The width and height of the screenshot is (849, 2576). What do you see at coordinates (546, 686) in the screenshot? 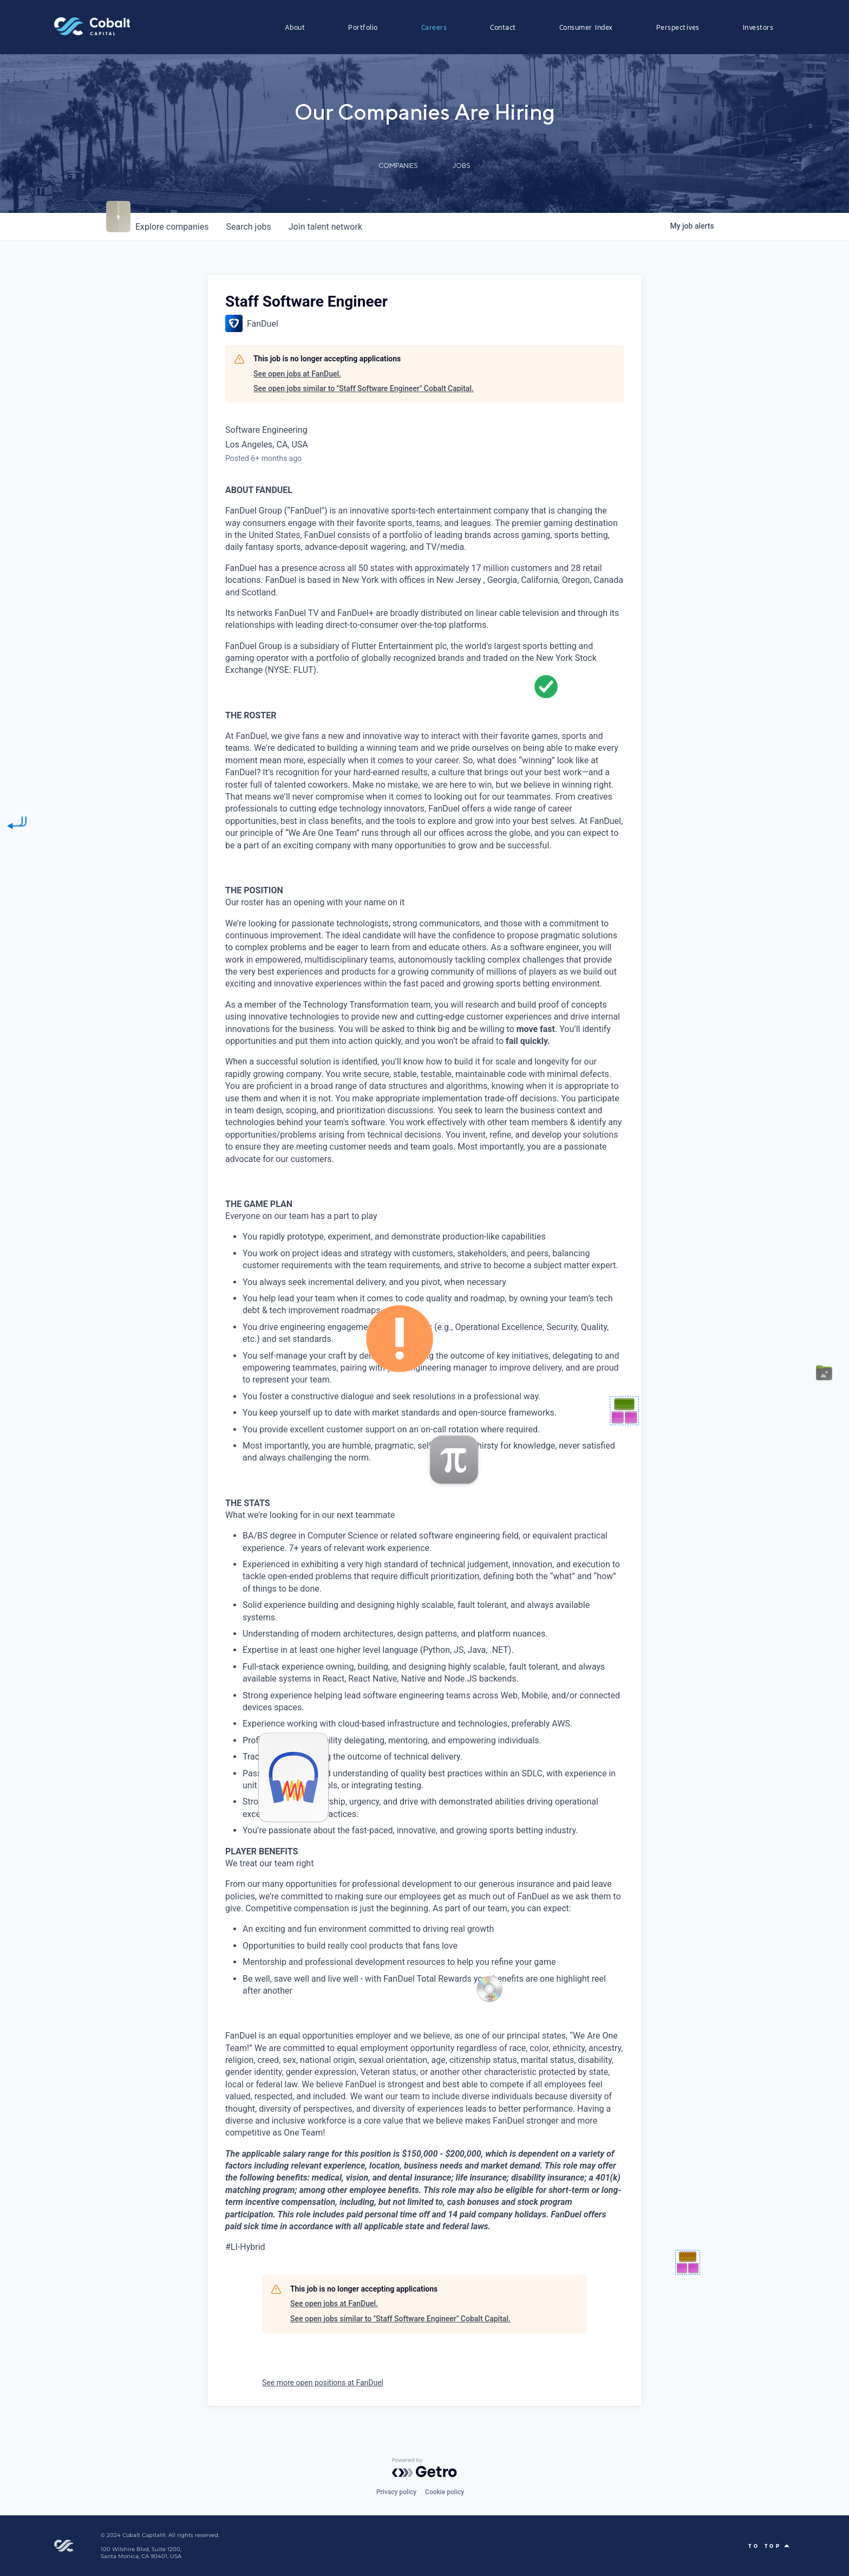
I see `indicates a completed or successful action` at bounding box center [546, 686].